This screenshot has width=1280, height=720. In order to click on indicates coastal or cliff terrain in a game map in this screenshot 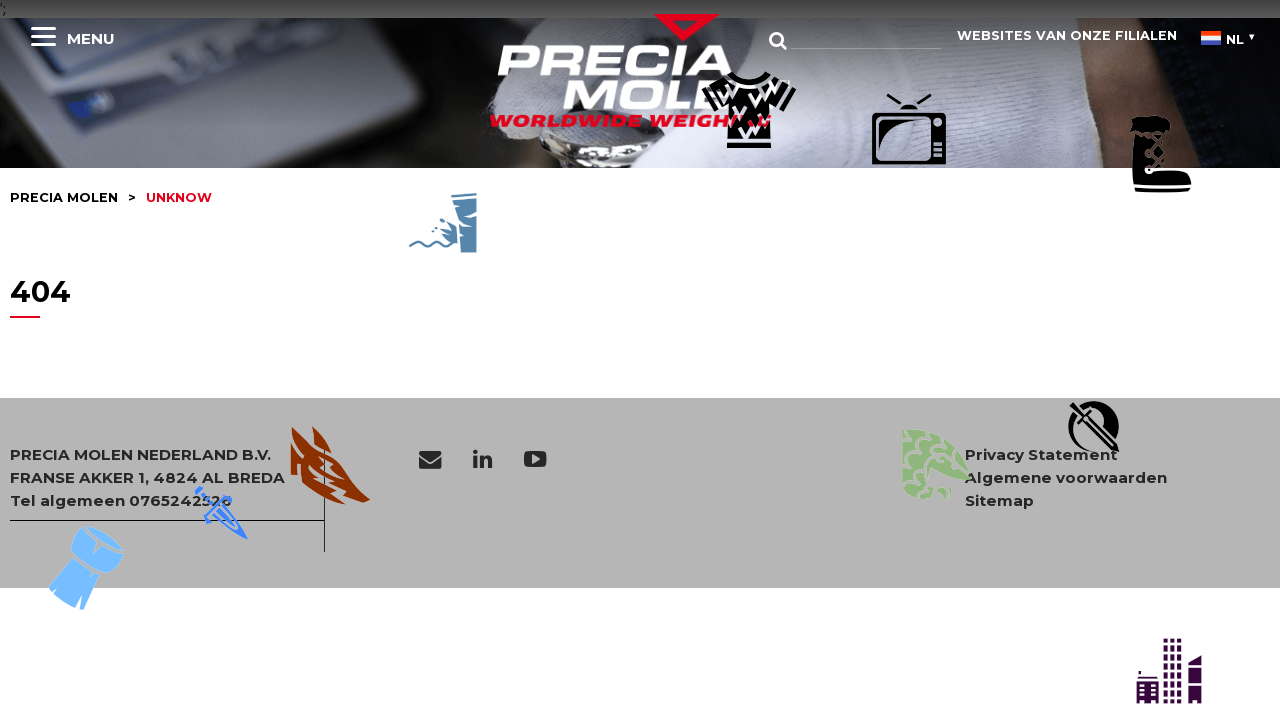, I will do `click(442, 218)`.